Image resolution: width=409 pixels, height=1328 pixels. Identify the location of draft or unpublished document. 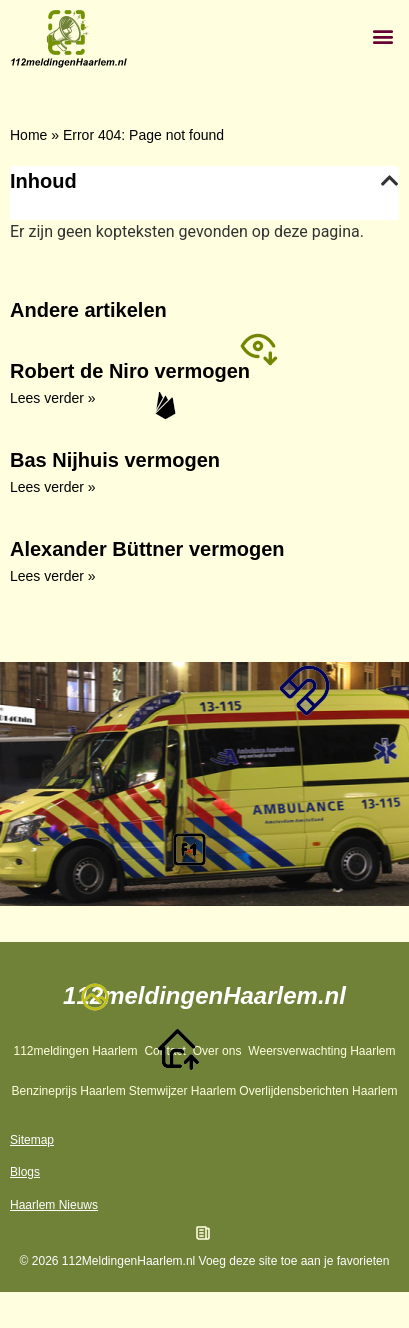
(66, 32).